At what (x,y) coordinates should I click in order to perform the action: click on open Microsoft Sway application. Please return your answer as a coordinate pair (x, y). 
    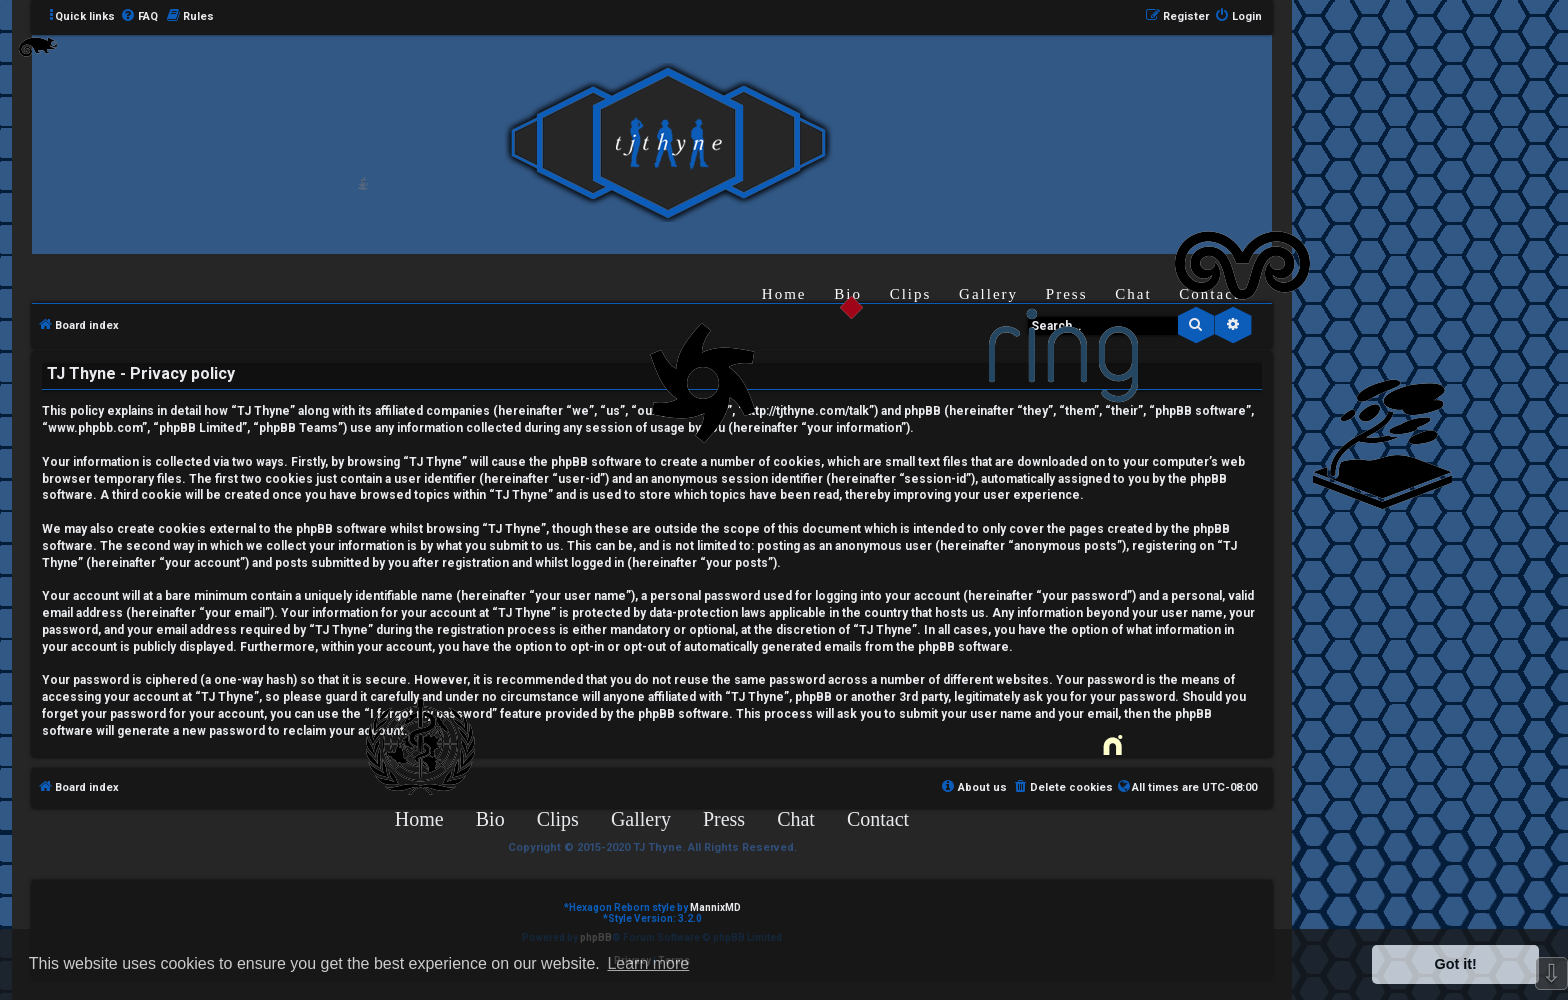
    Looking at the image, I should click on (1382, 444).